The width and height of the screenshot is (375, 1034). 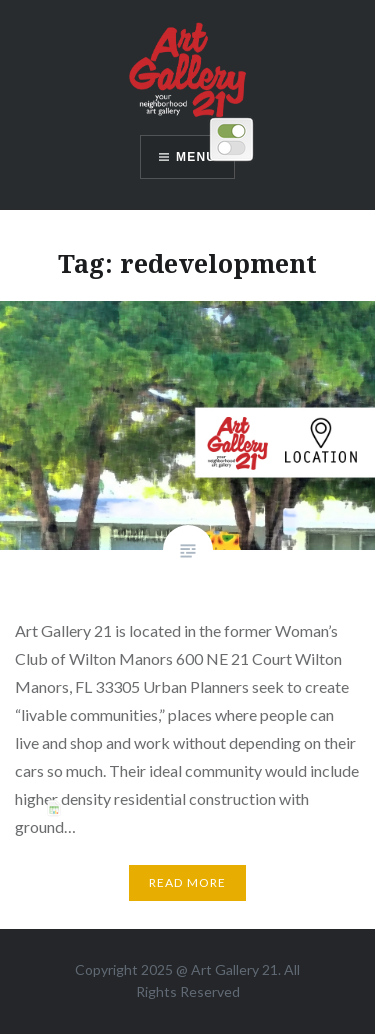 What do you see at coordinates (54, 808) in the screenshot?
I see `open a spreadsheet file` at bounding box center [54, 808].